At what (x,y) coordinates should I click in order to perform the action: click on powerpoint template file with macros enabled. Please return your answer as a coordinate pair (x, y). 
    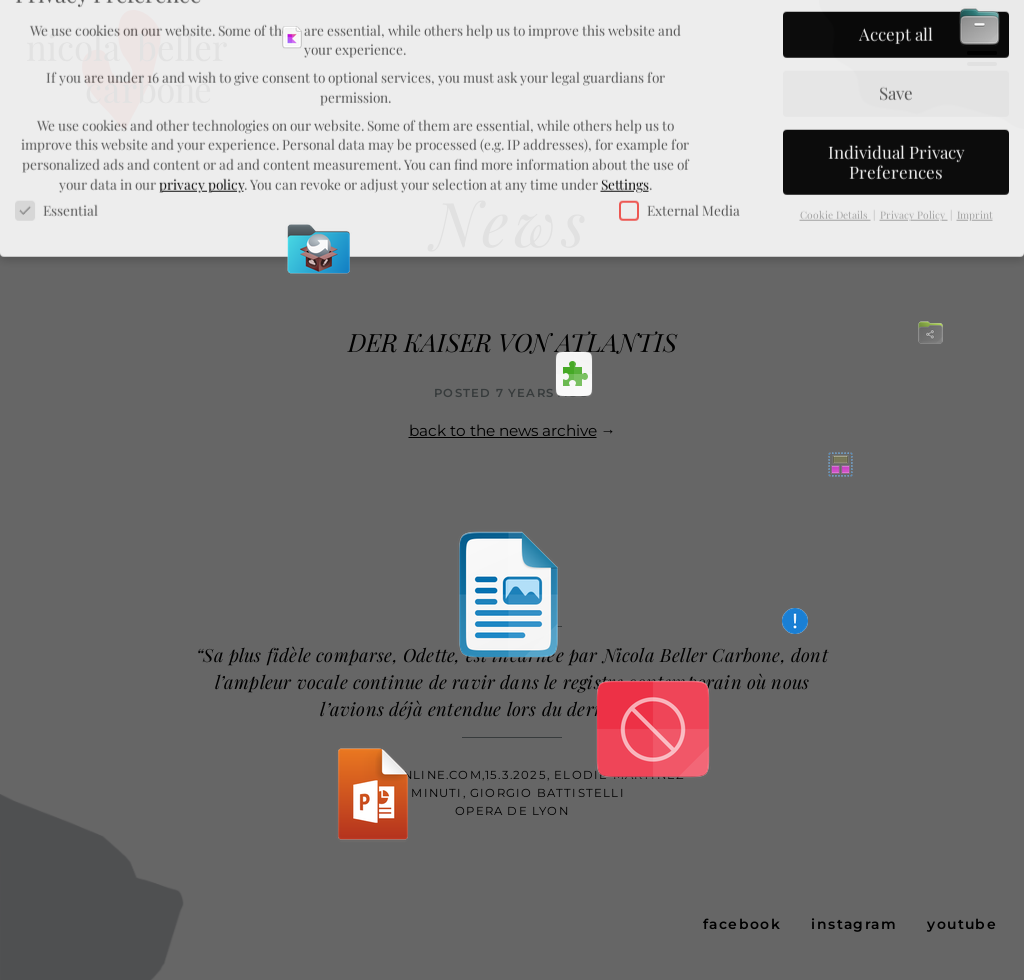
    Looking at the image, I should click on (373, 794).